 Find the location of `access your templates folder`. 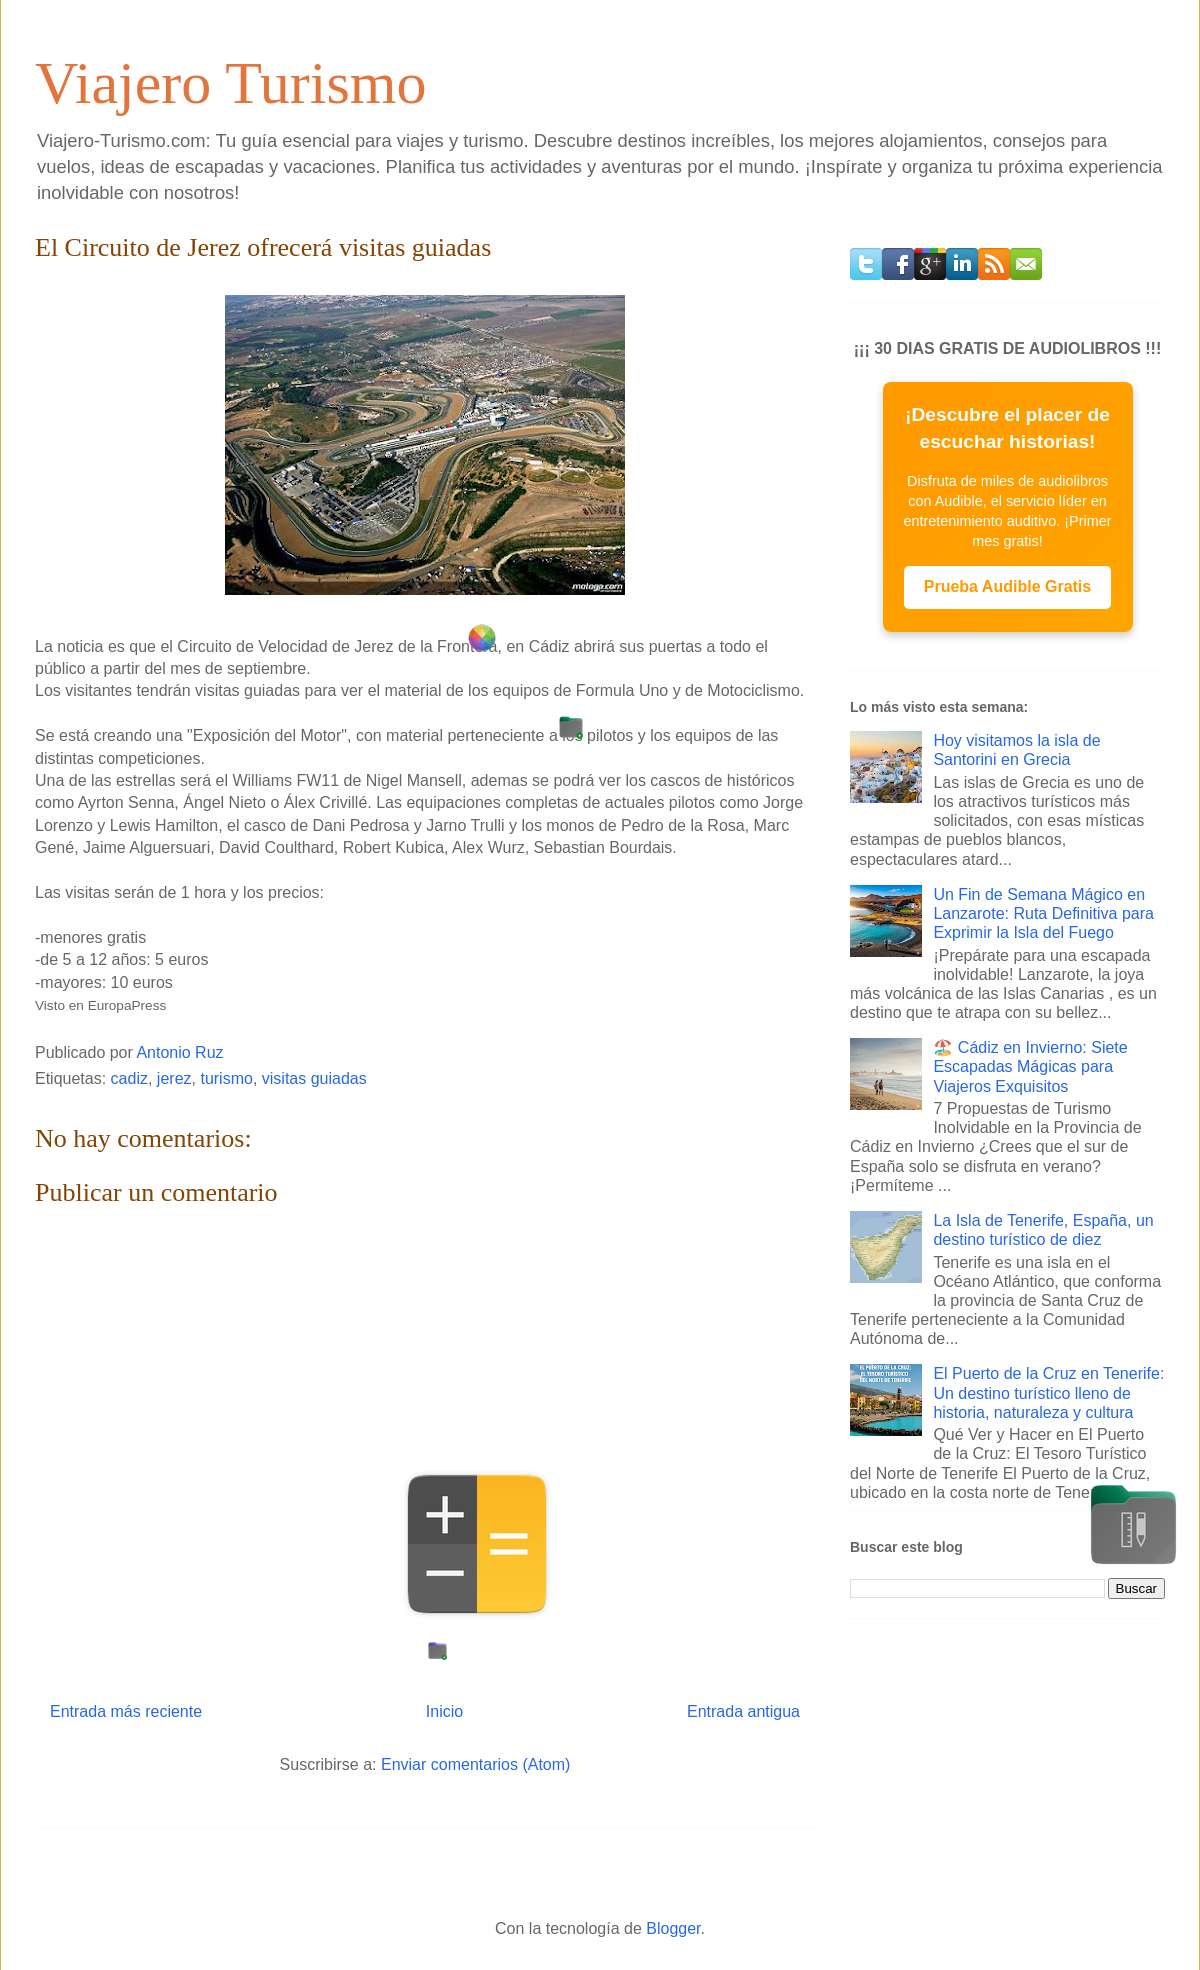

access your templates folder is located at coordinates (1133, 1524).